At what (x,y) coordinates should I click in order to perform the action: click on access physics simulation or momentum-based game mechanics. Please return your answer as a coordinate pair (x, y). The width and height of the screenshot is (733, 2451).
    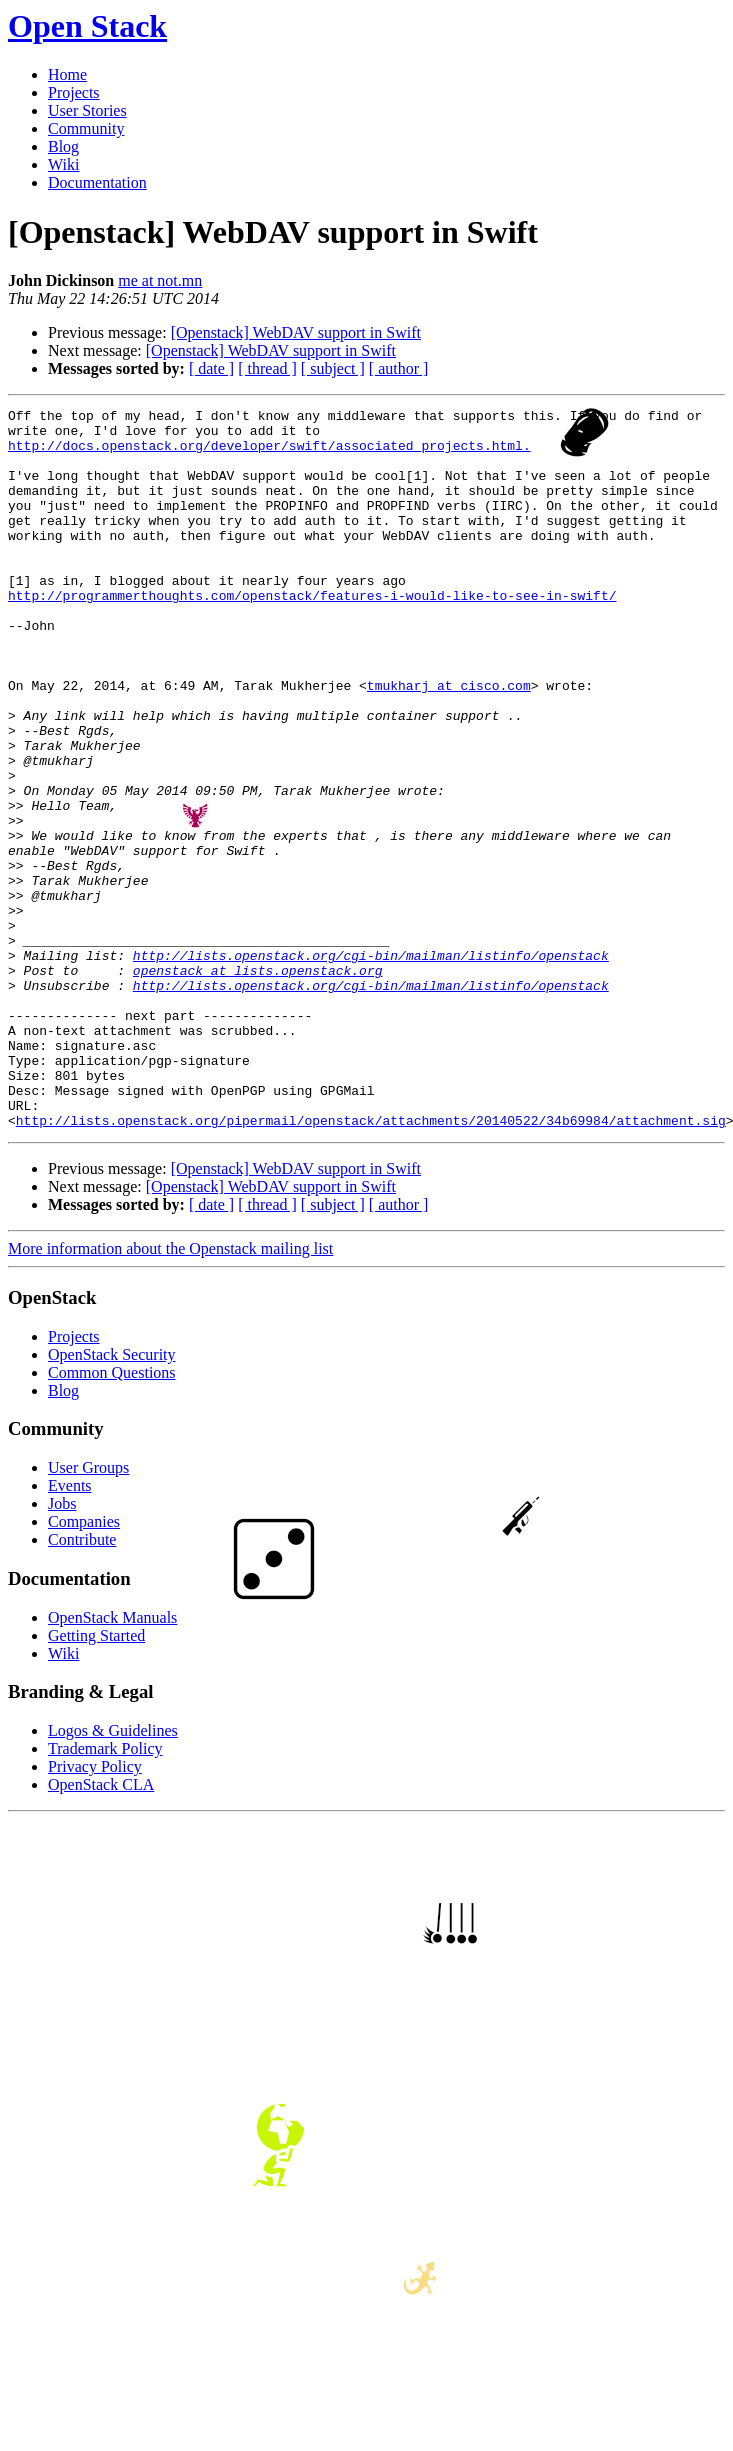
    Looking at the image, I should click on (450, 1930).